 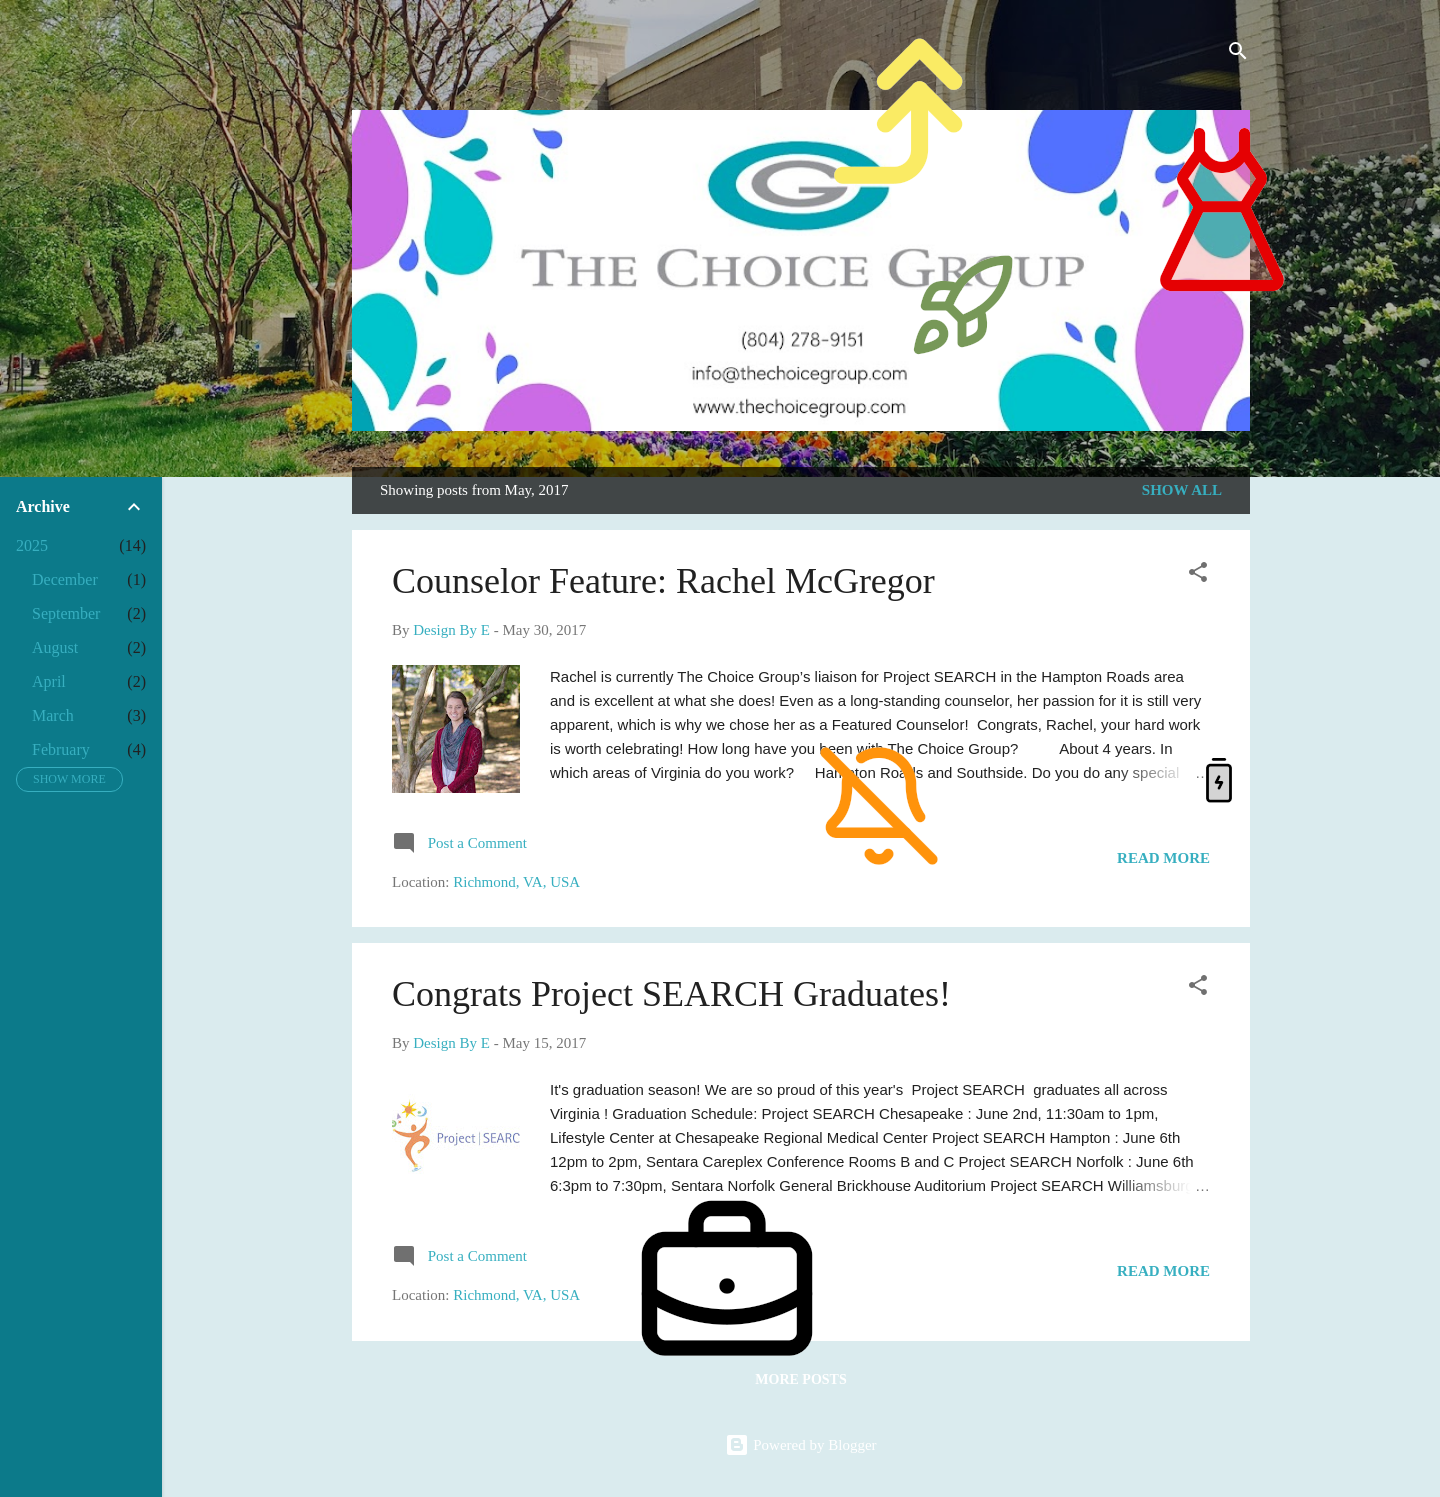 What do you see at coordinates (879, 806) in the screenshot?
I see `mute notifications` at bounding box center [879, 806].